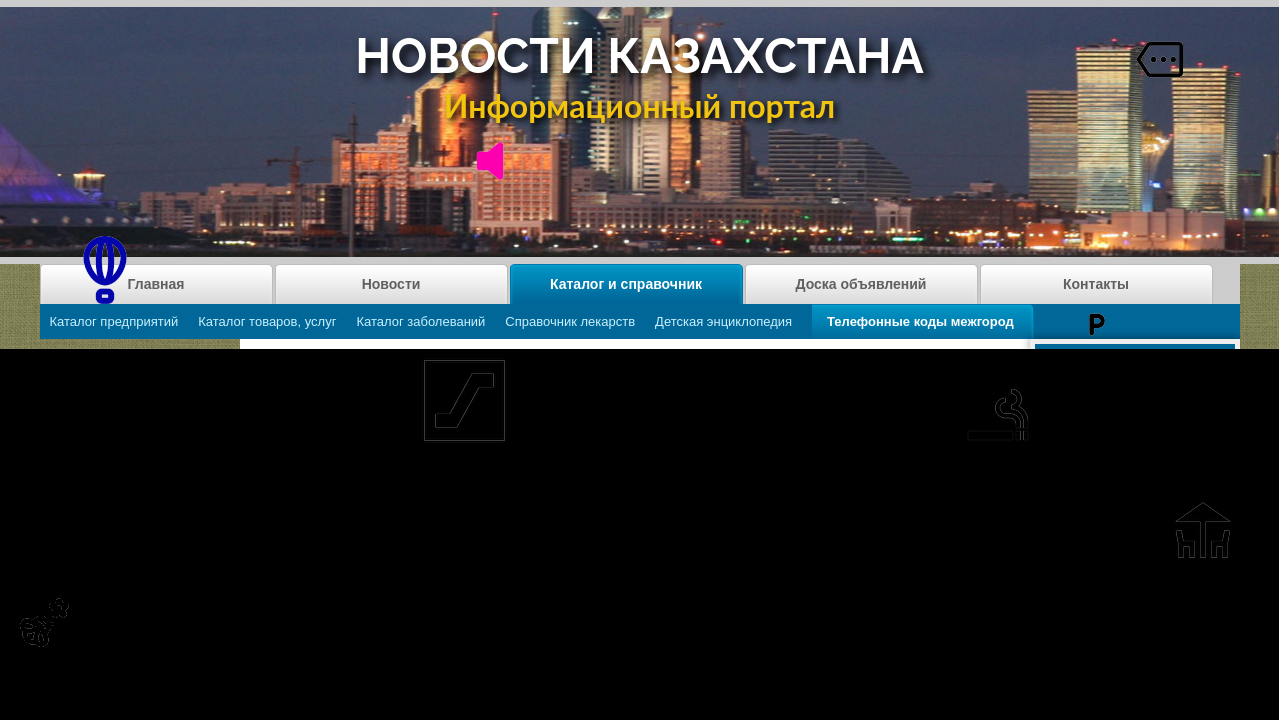 Image resolution: width=1279 pixels, height=720 pixels. I want to click on indicates a designated smoking area, so click(998, 419).